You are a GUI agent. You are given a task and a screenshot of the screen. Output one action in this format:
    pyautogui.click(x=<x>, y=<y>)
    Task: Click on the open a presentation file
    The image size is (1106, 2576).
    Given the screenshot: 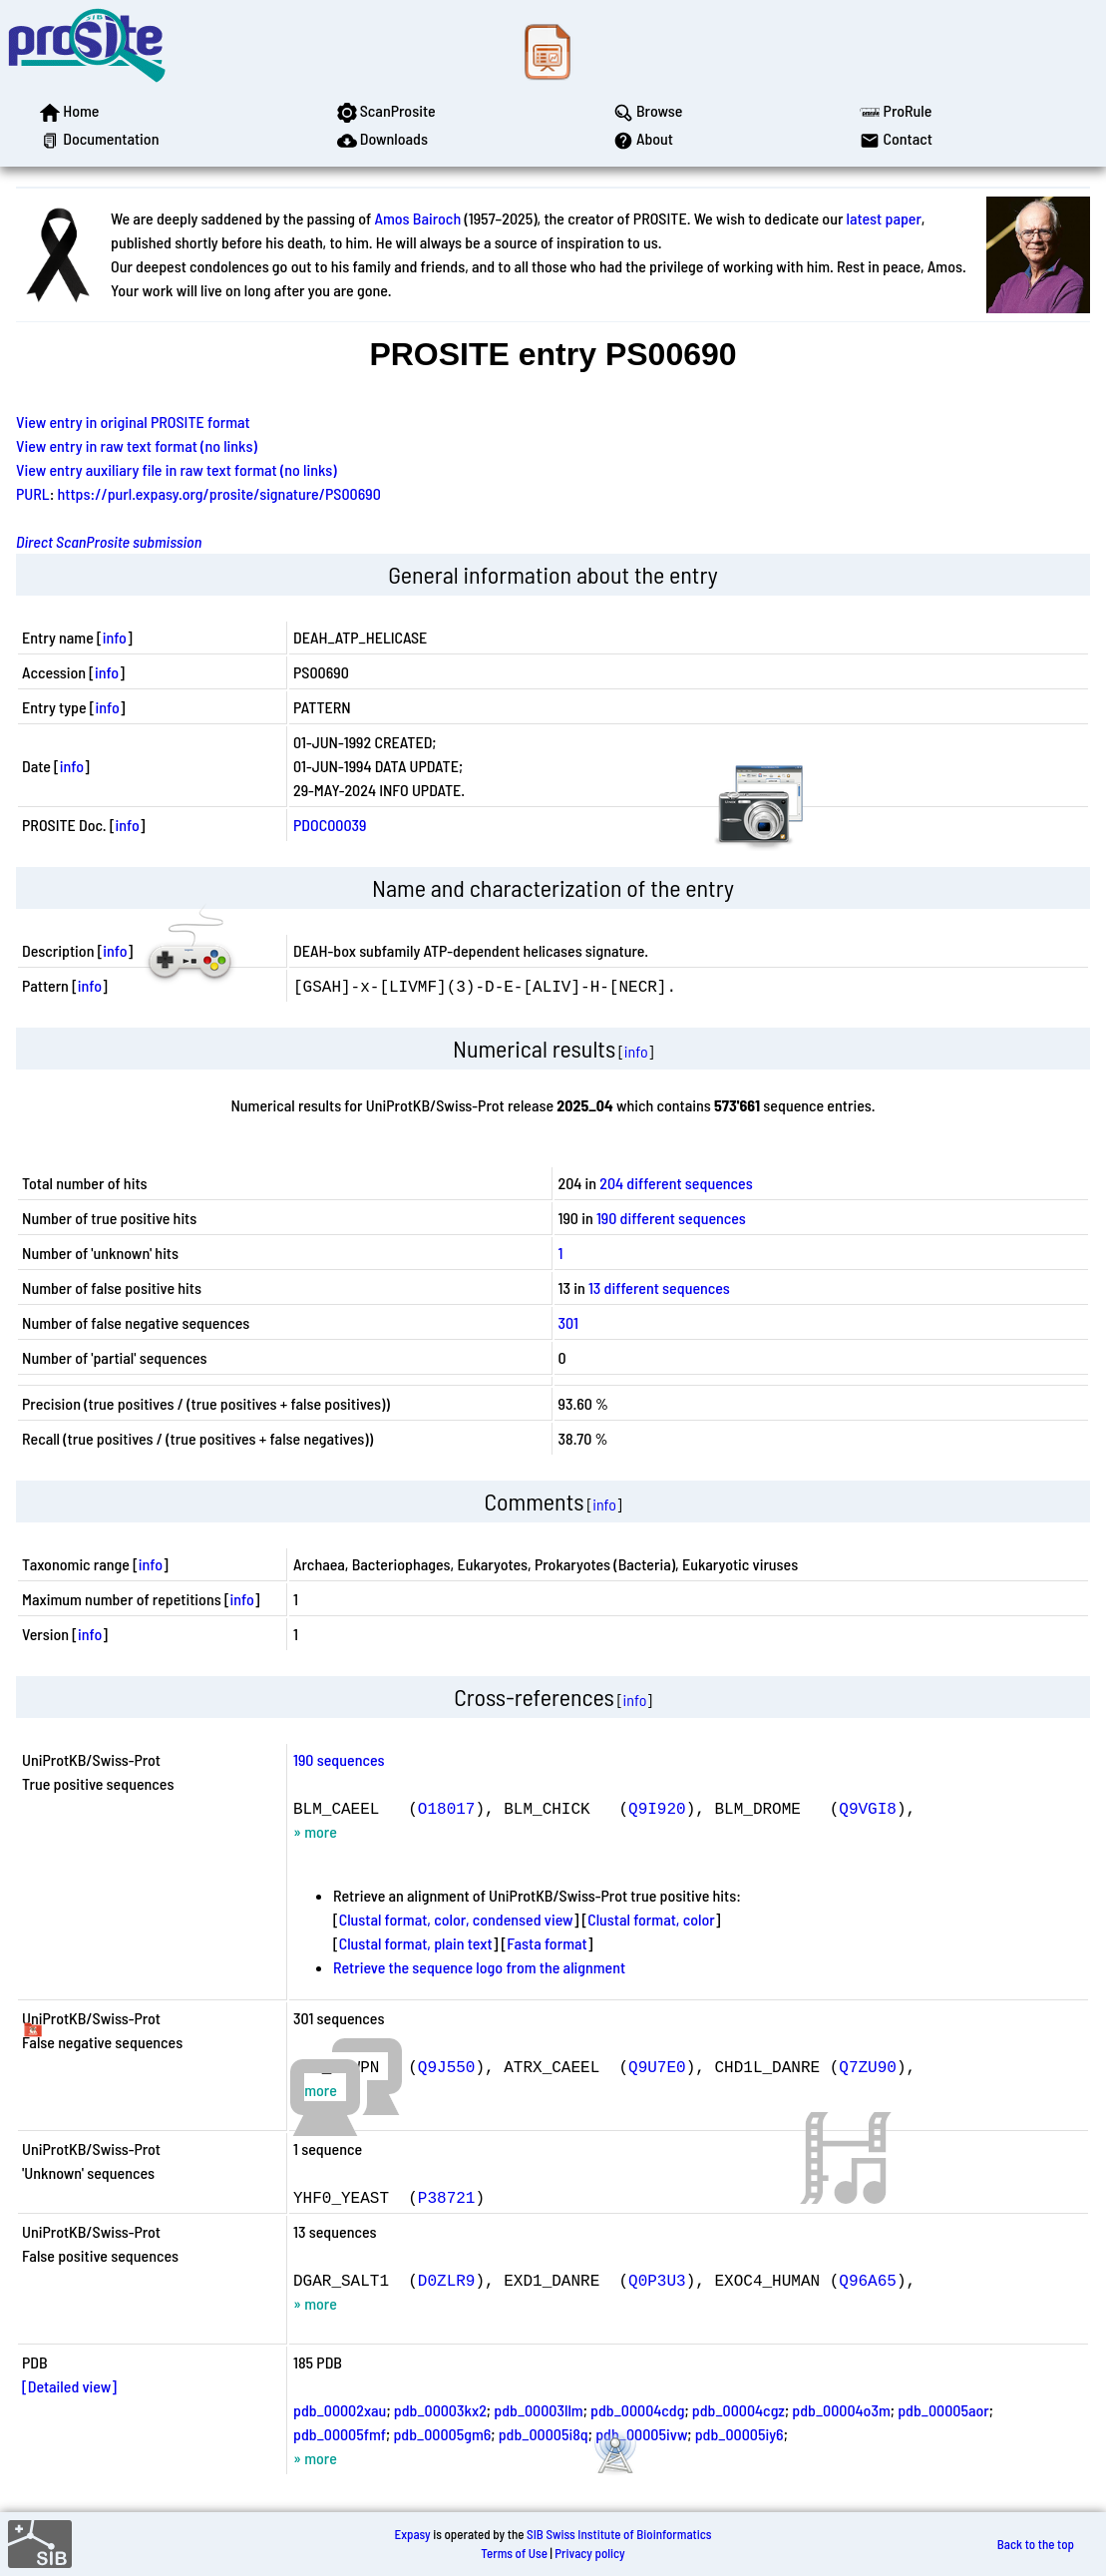 What is the action you would take?
    pyautogui.click(x=548, y=52)
    